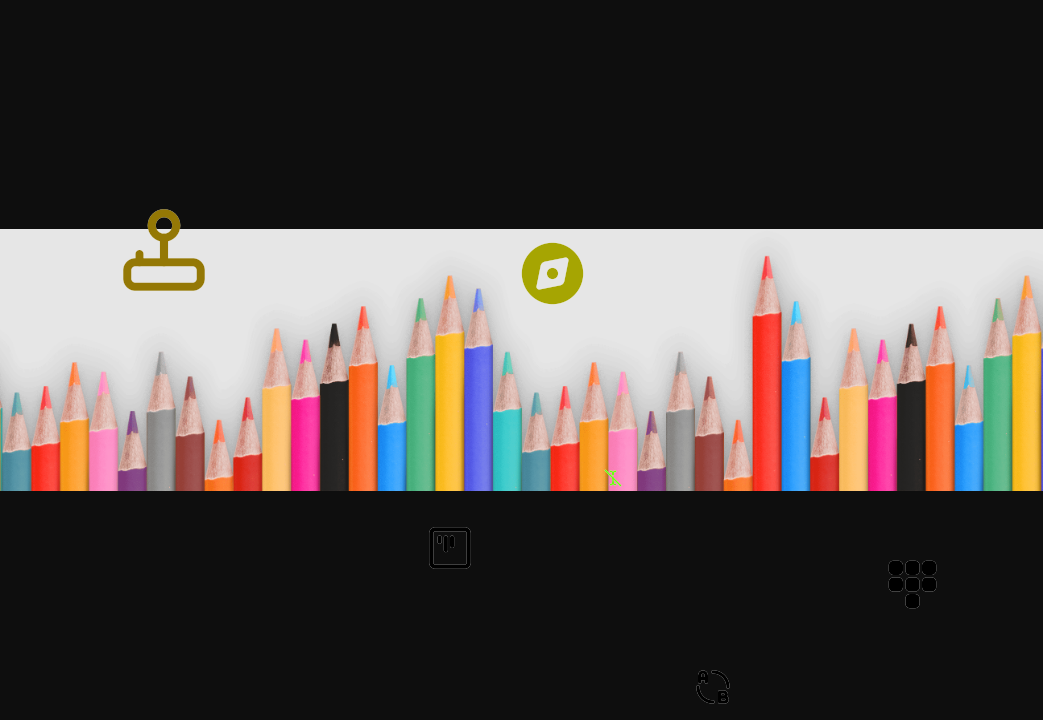 The width and height of the screenshot is (1043, 720). Describe the element at coordinates (552, 273) in the screenshot. I see `open the discord server discovery page` at that location.